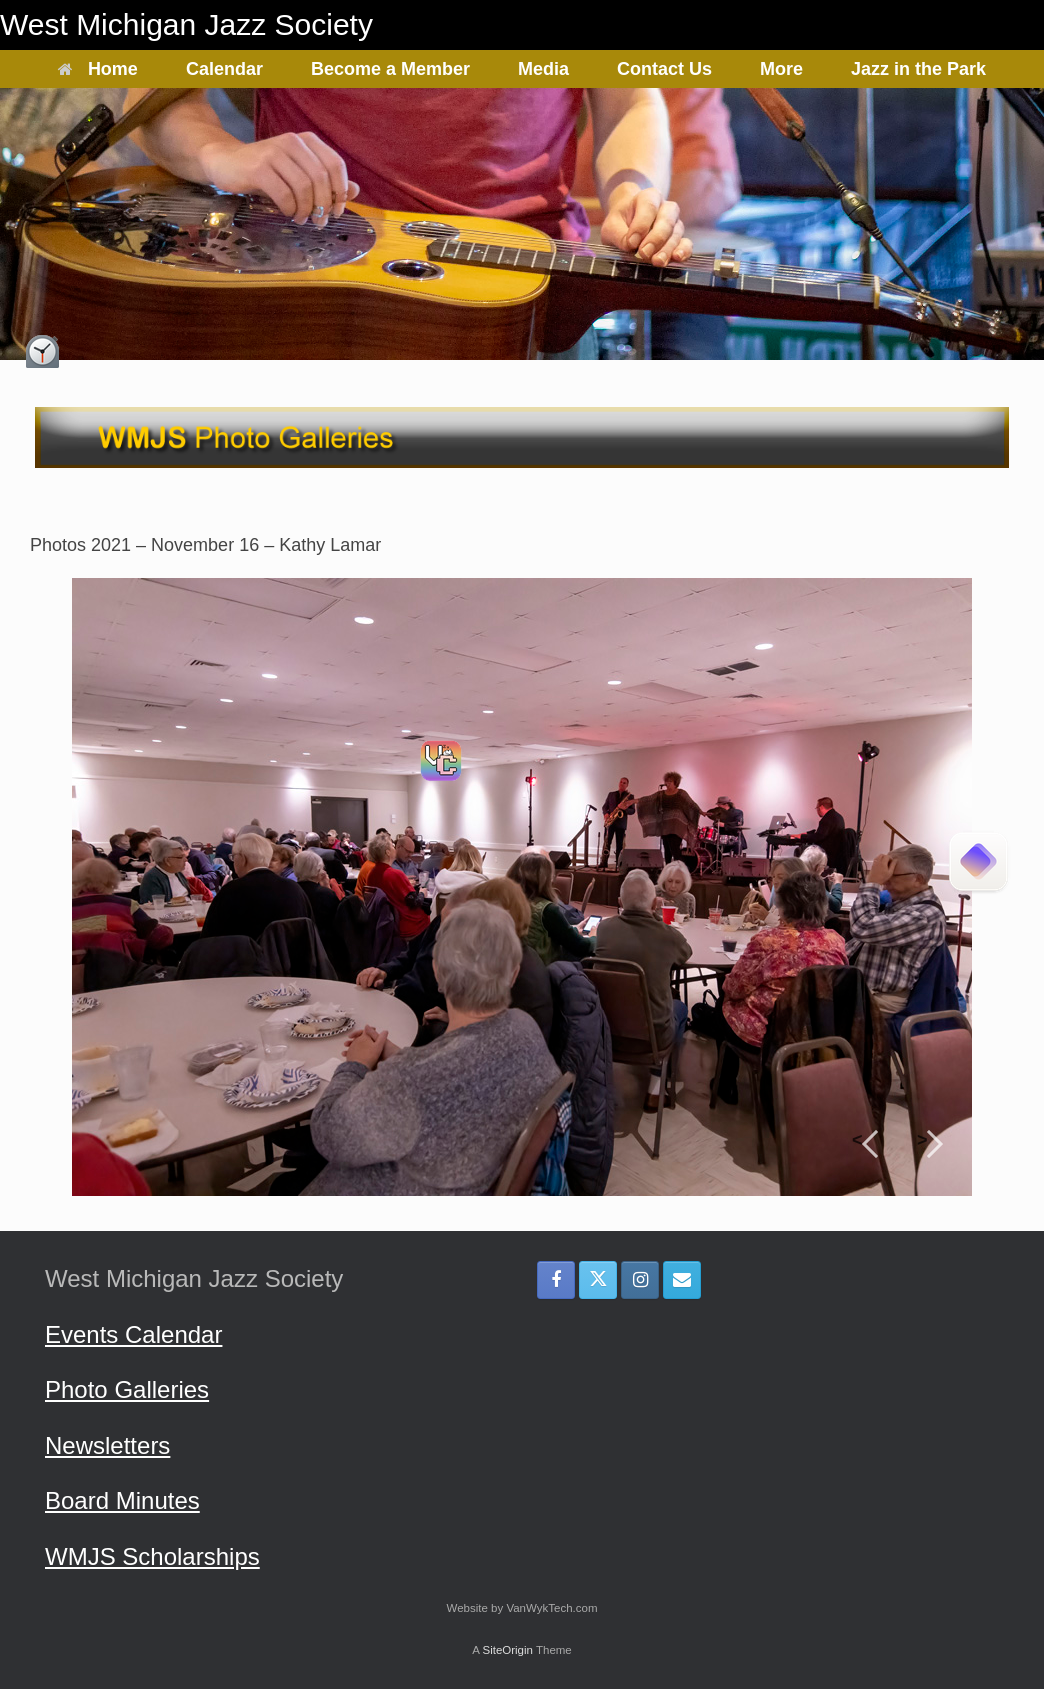  Describe the element at coordinates (441, 760) in the screenshot. I see `open vesktop, a discord client mod` at that location.